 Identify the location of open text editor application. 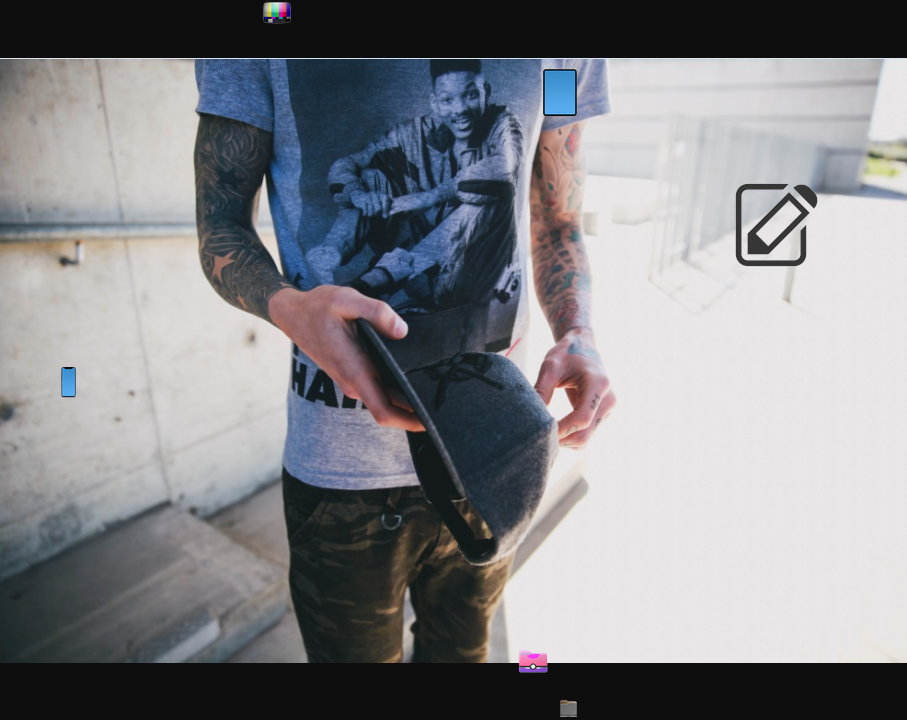
(771, 225).